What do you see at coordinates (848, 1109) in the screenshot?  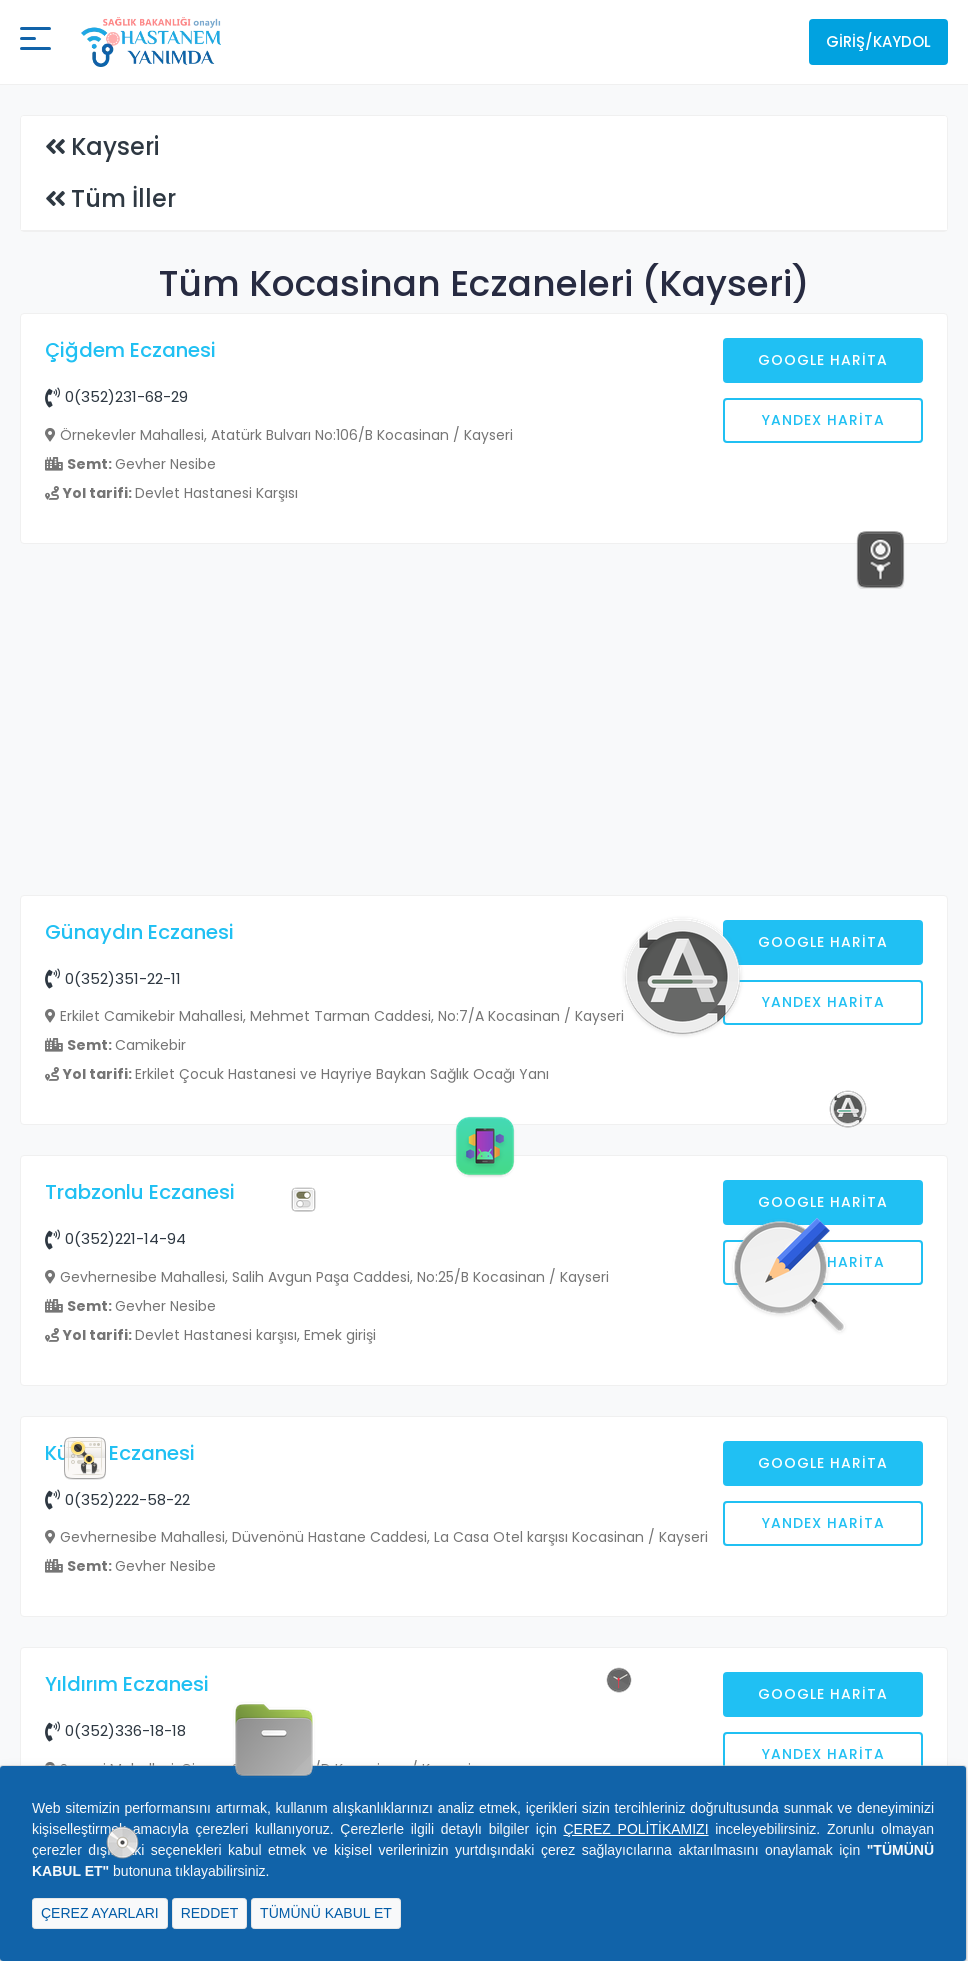 I see `open the software updater application` at bounding box center [848, 1109].